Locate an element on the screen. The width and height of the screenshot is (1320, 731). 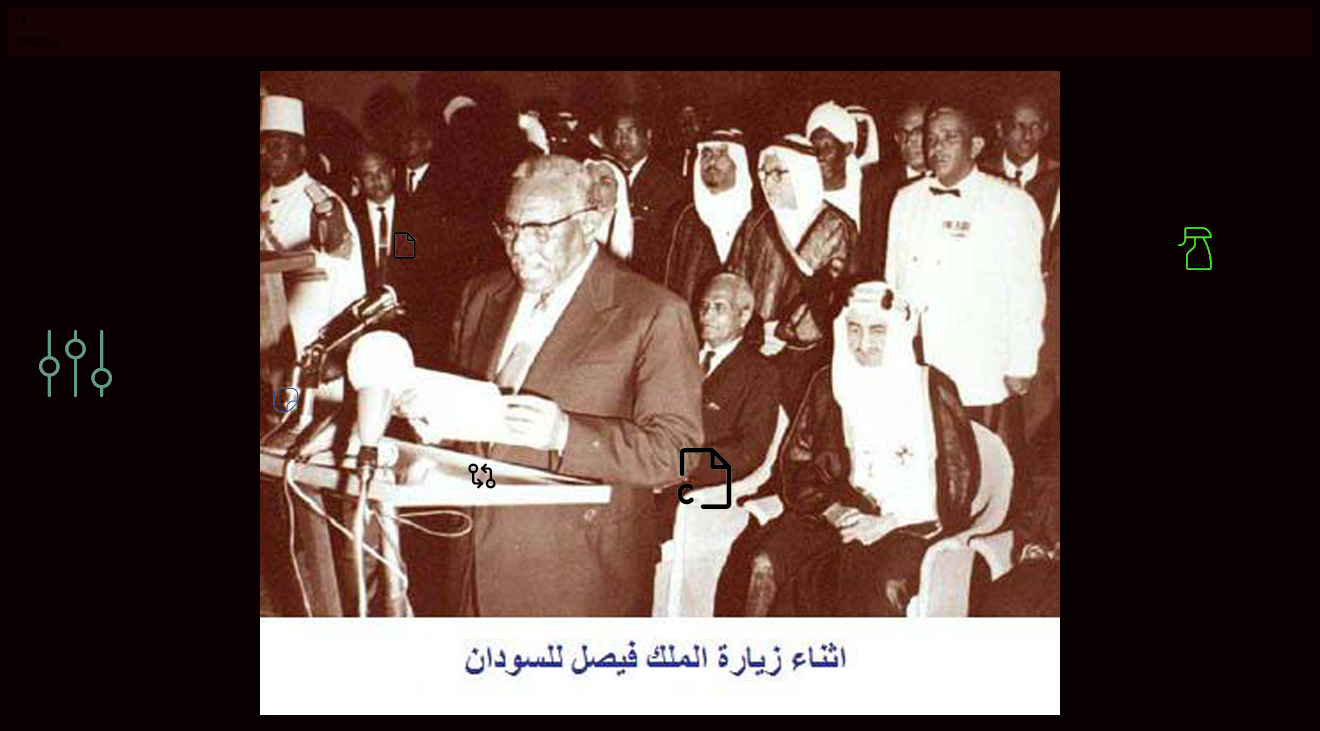
access cleaning or household supplies is located at coordinates (1196, 248).